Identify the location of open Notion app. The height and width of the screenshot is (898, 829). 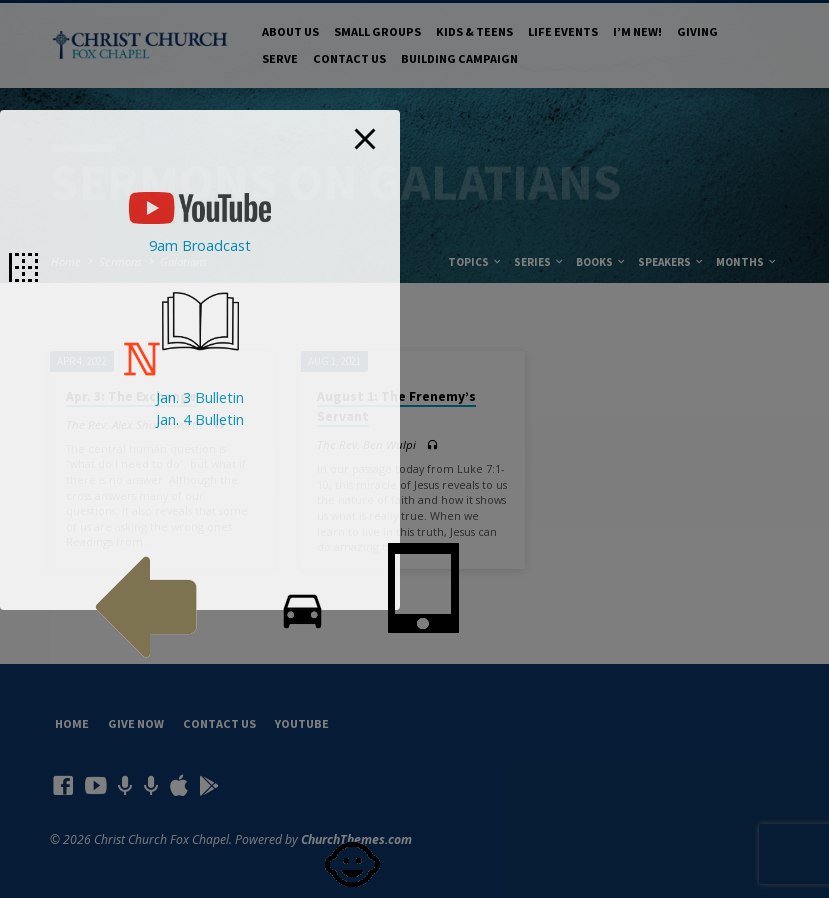
(142, 359).